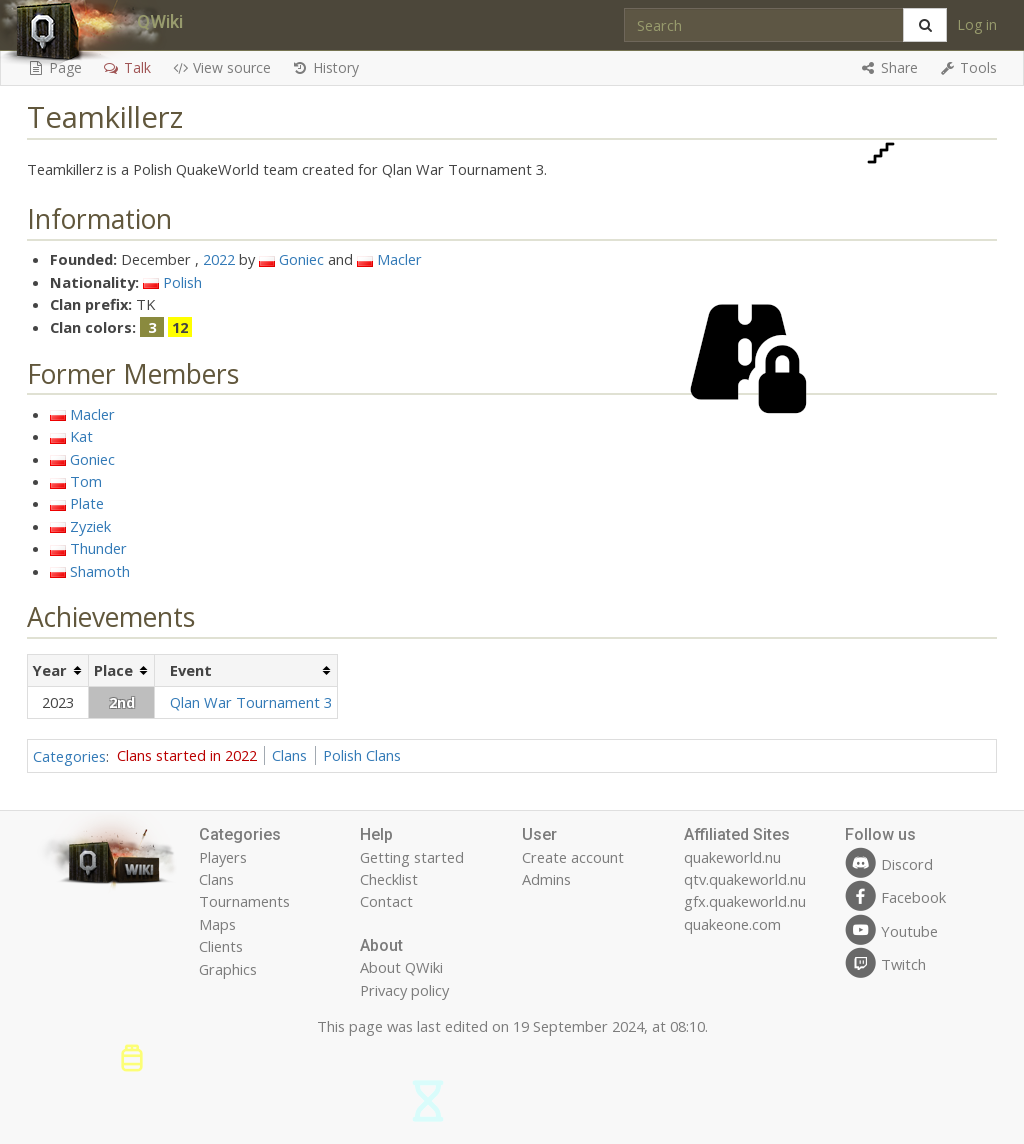 Image resolution: width=1024 pixels, height=1144 pixels. Describe the element at coordinates (745, 352) in the screenshot. I see `indicates a road or route is locked or restricted` at that location.